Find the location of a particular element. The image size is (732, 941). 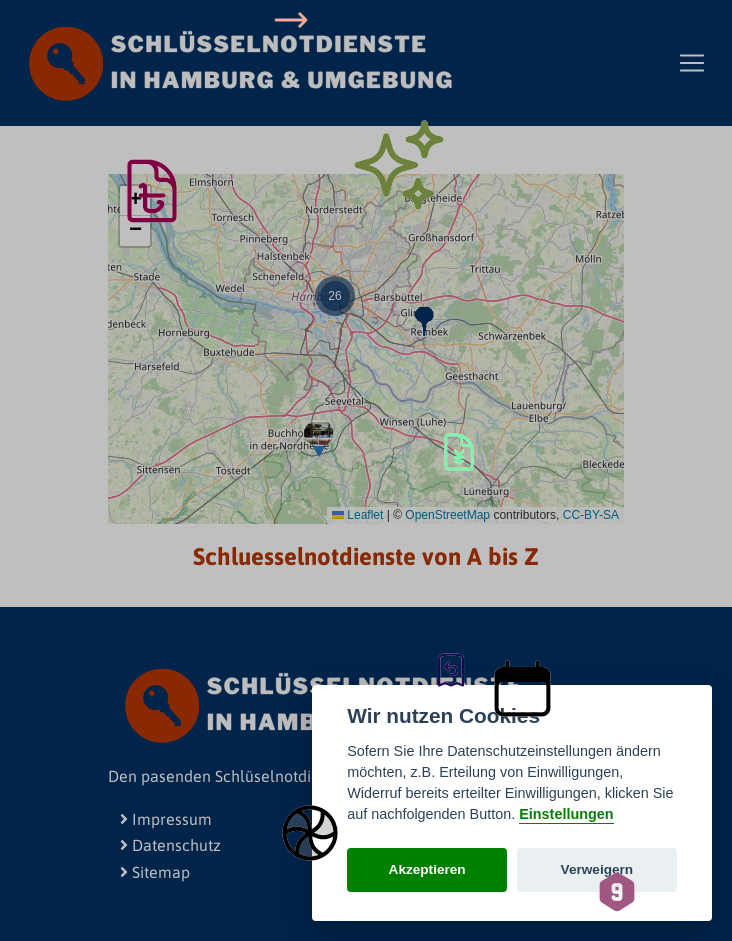

view yen currency document is located at coordinates (459, 452).